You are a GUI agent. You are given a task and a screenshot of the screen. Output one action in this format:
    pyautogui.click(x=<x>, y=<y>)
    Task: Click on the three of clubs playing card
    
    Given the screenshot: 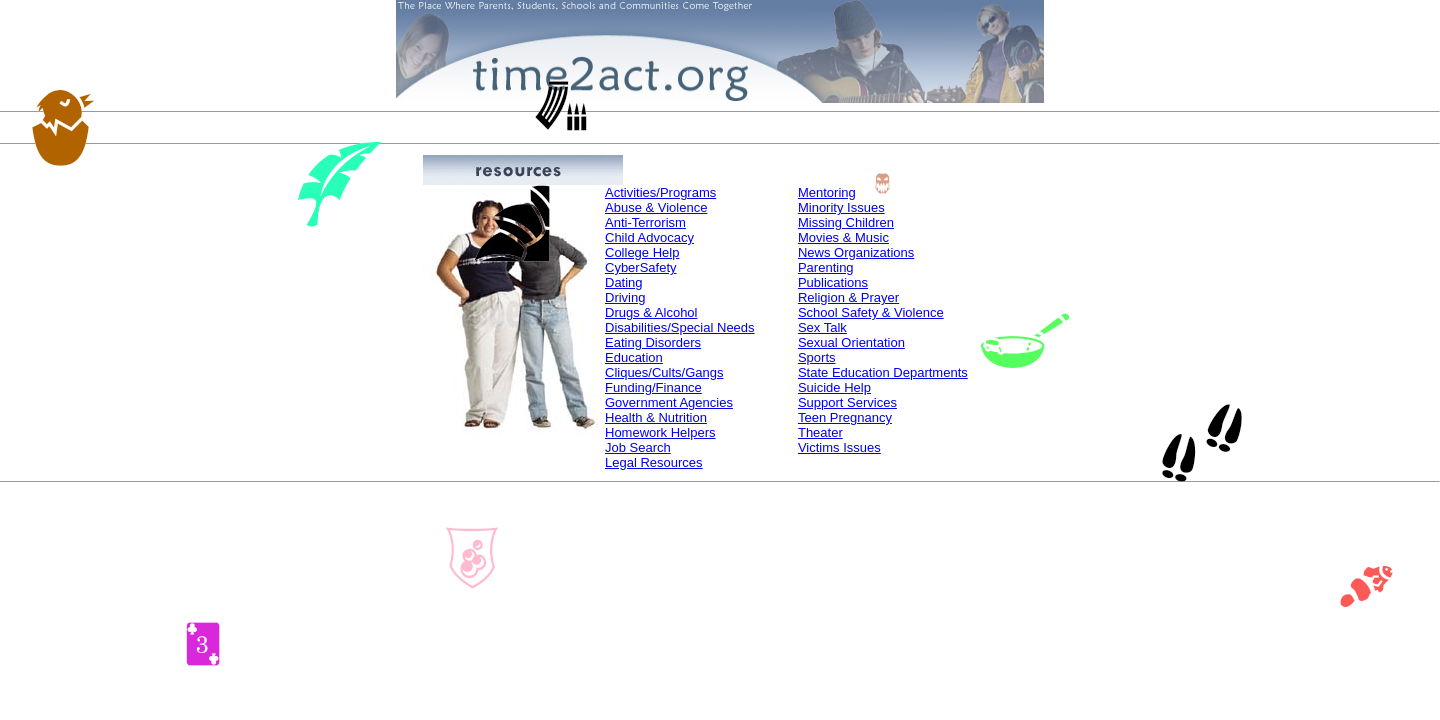 What is the action you would take?
    pyautogui.click(x=203, y=644)
    